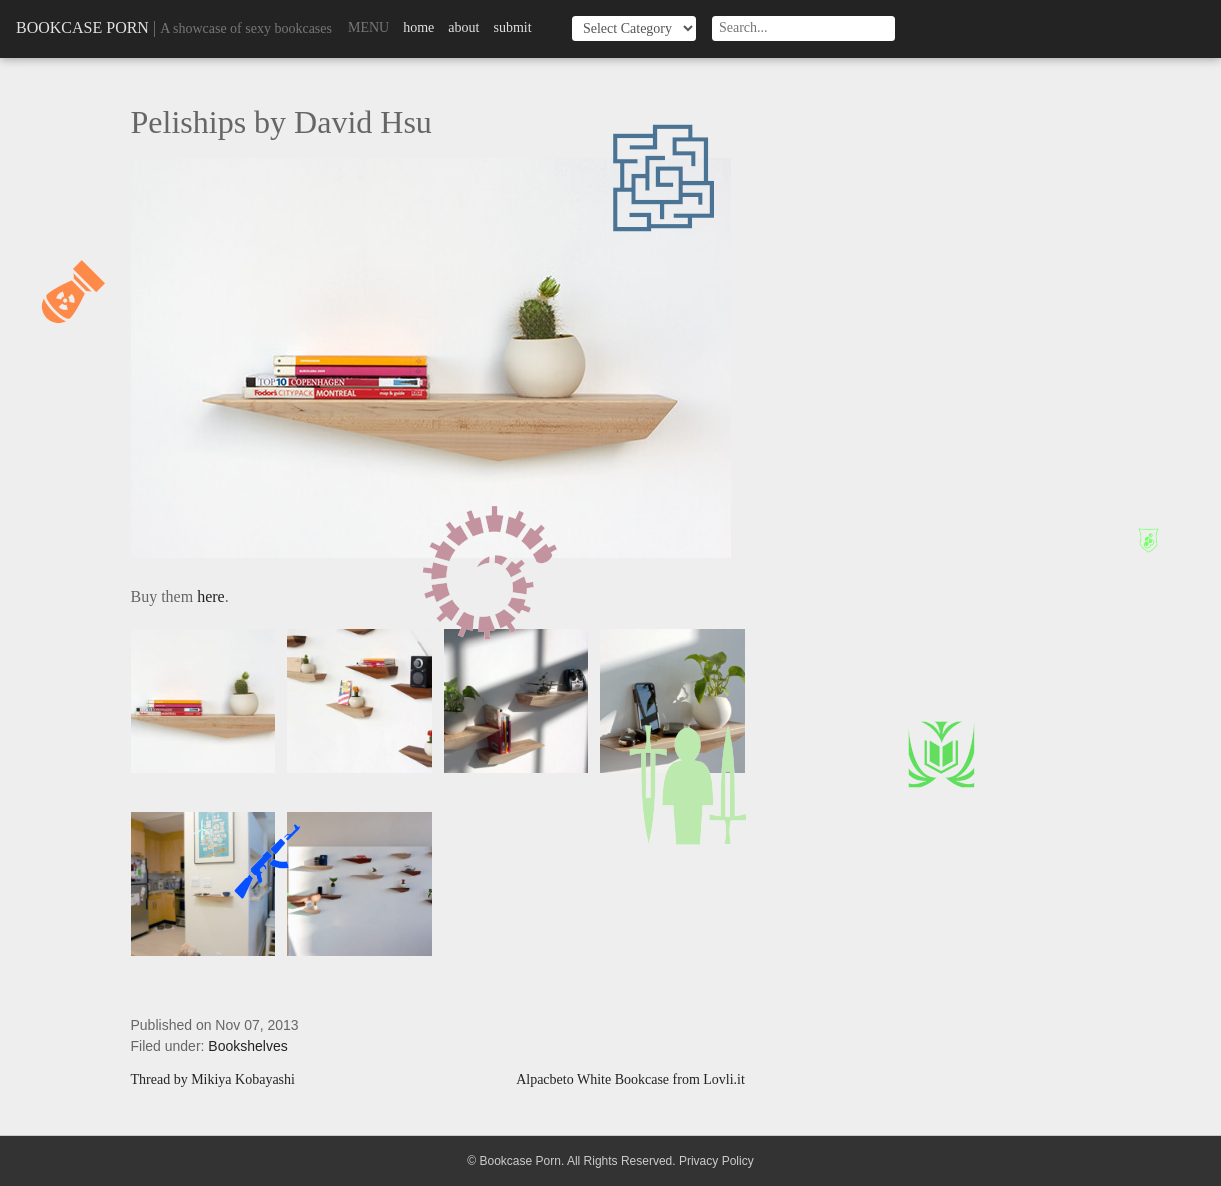 The width and height of the screenshot is (1221, 1186). Describe the element at coordinates (941, 754) in the screenshot. I see `access magical spellbook or grimoire` at that location.